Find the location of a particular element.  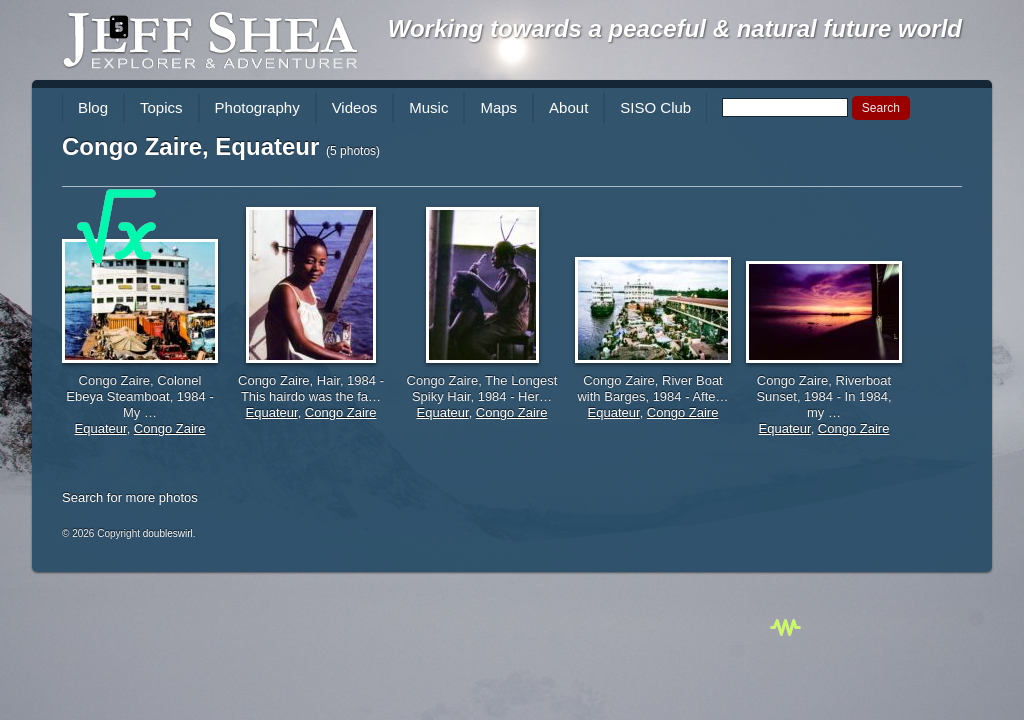

select the five card in a card game is located at coordinates (119, 27).